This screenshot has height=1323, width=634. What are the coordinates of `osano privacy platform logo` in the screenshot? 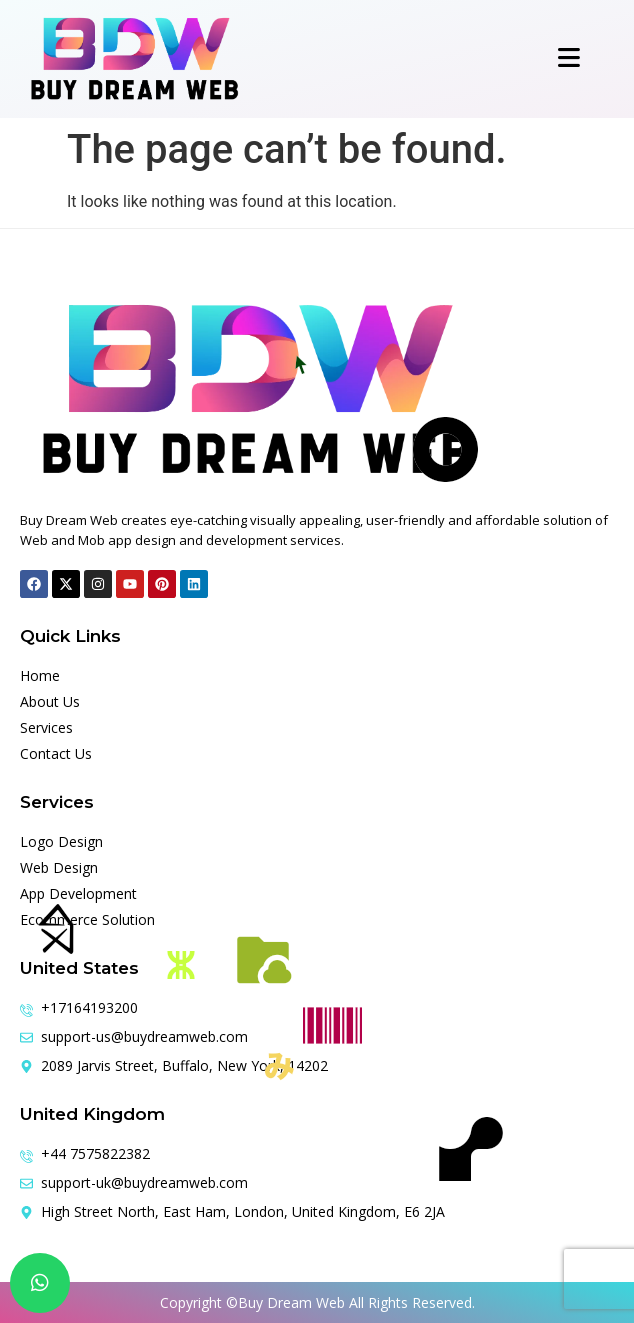 It's located at (445, 449).